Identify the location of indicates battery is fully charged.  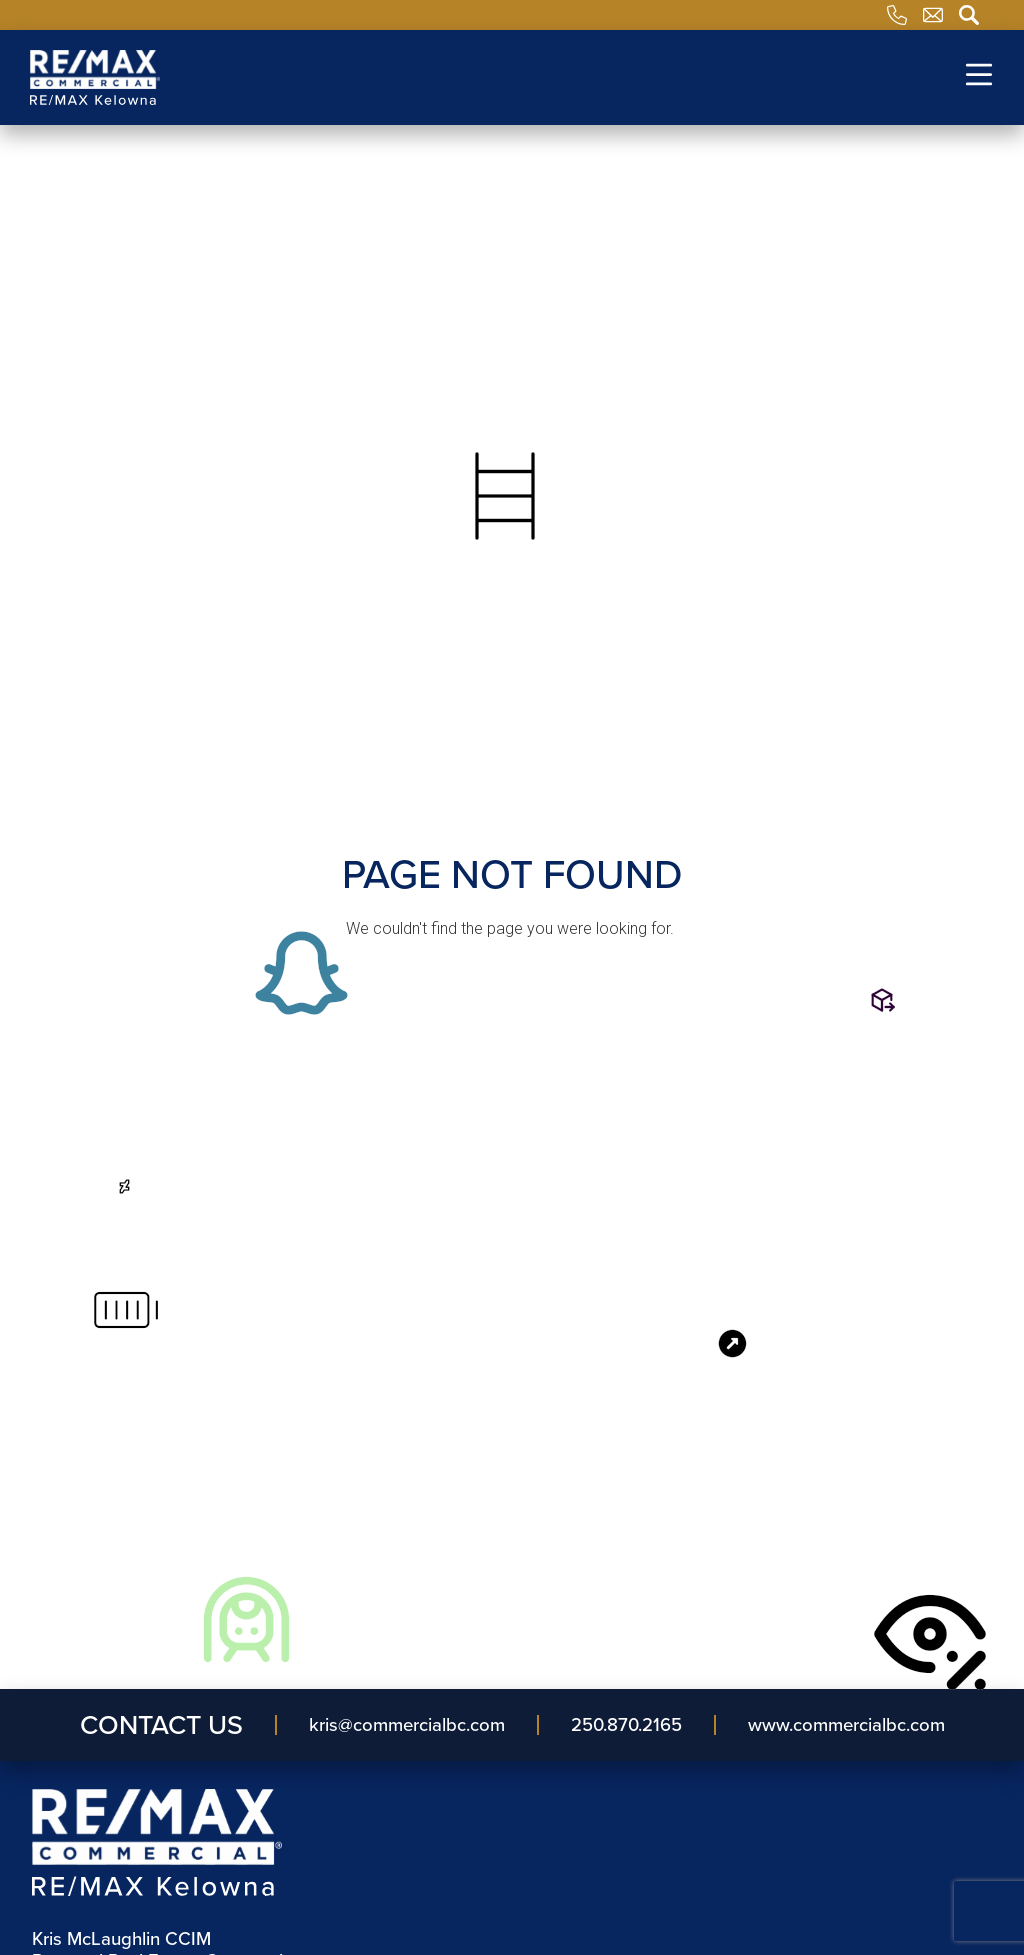
(125, 1310).